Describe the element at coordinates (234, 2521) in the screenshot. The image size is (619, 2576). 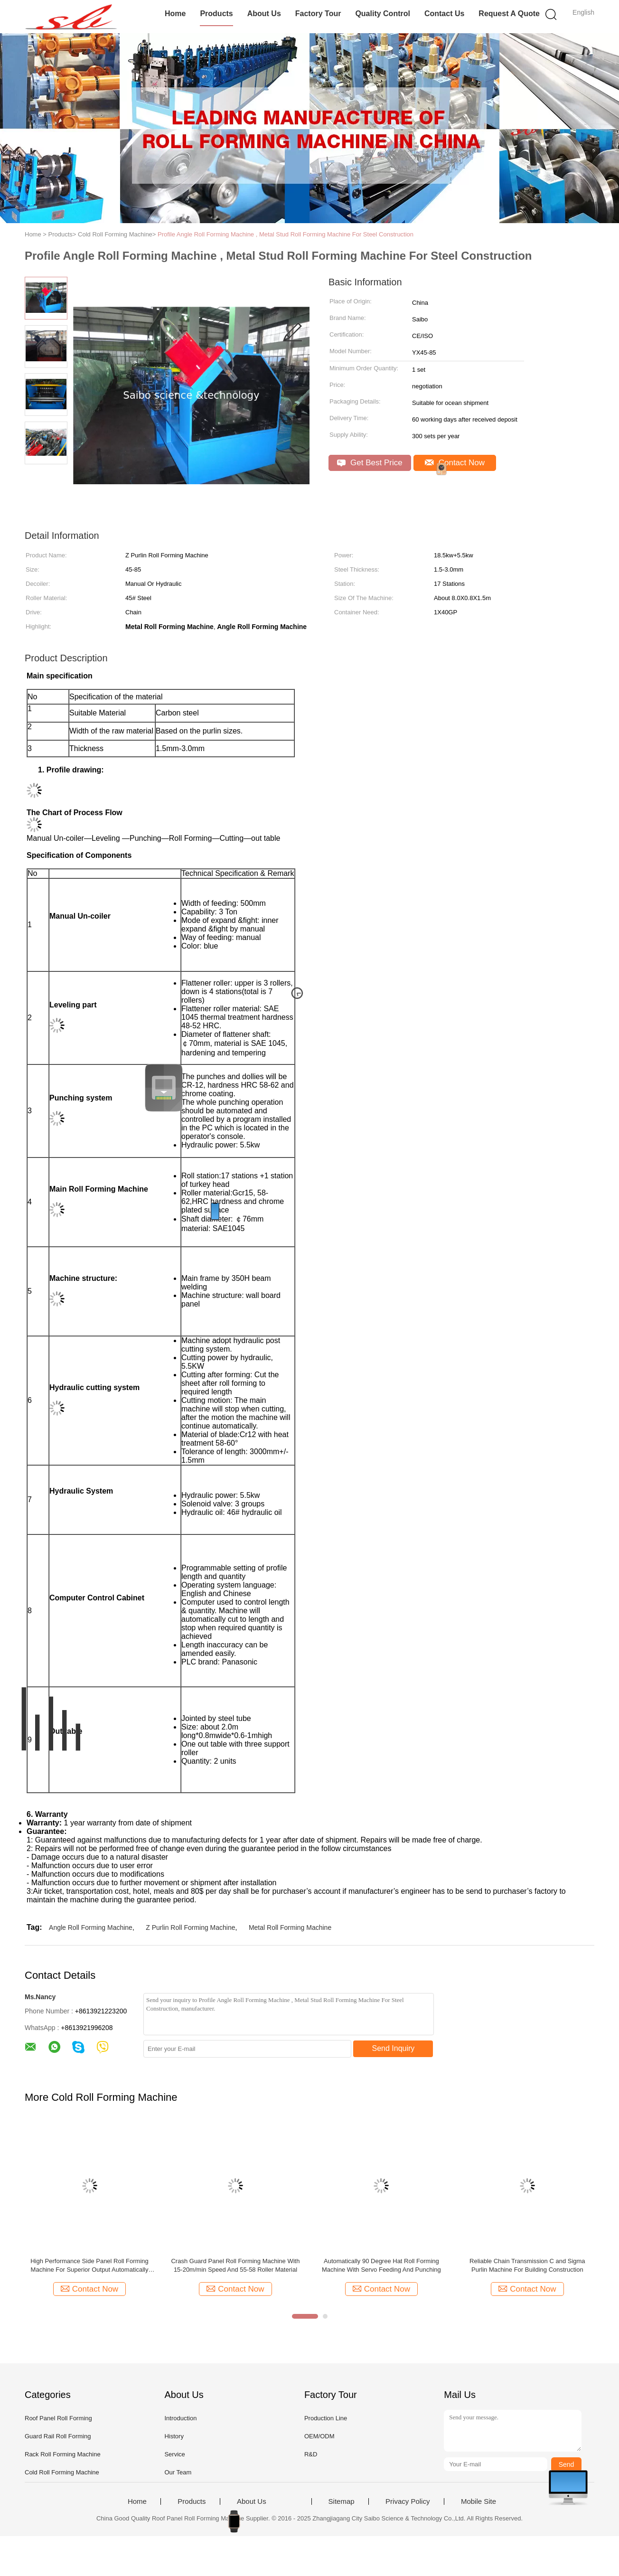
I see `manage connected Apple Watch device` at that location.